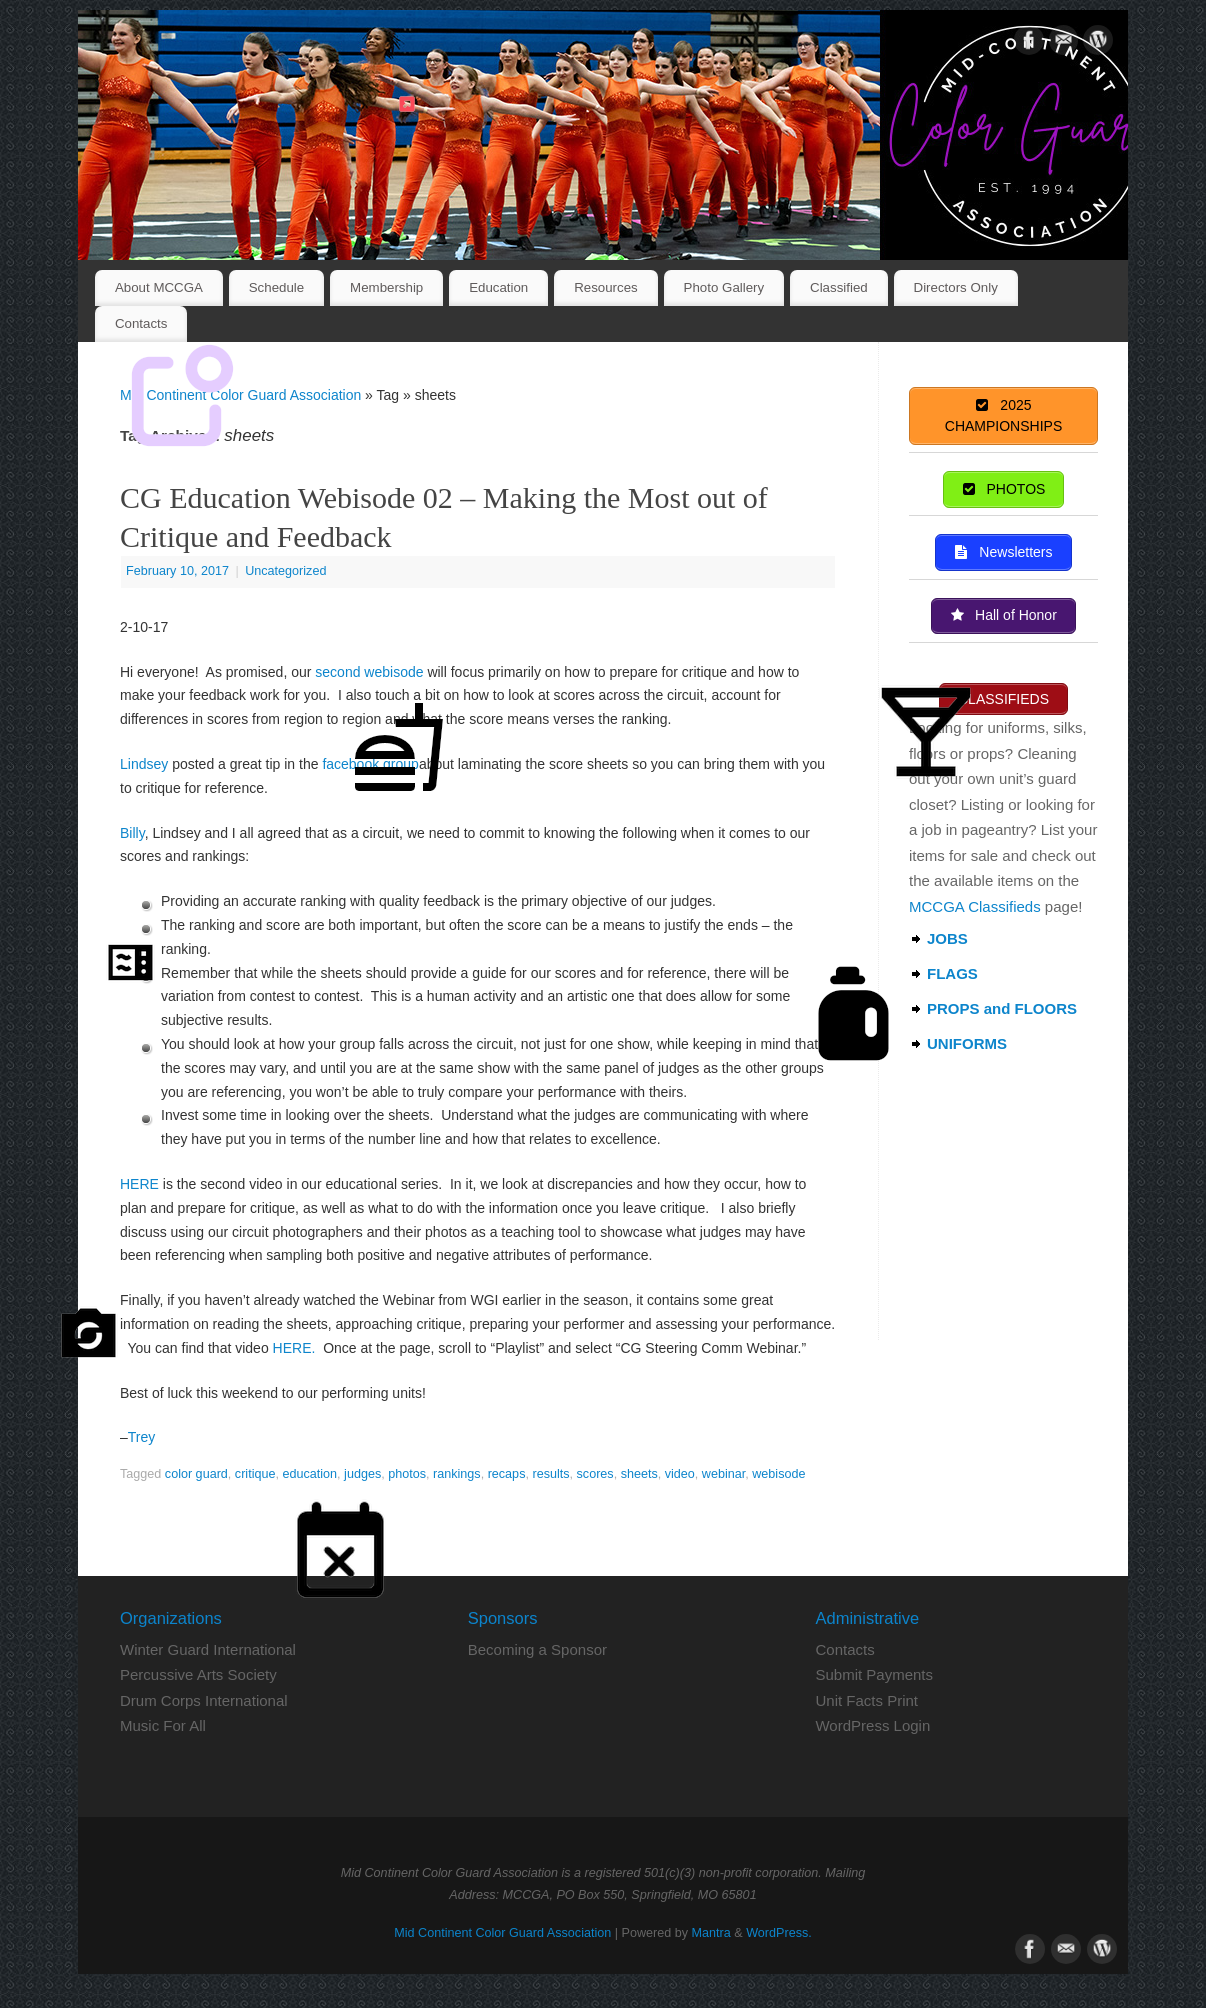  What do you see at coordinates (926, 732) in the screenshot?
I see `find nearby bars or nightlife` at bounding box center [926, 732].